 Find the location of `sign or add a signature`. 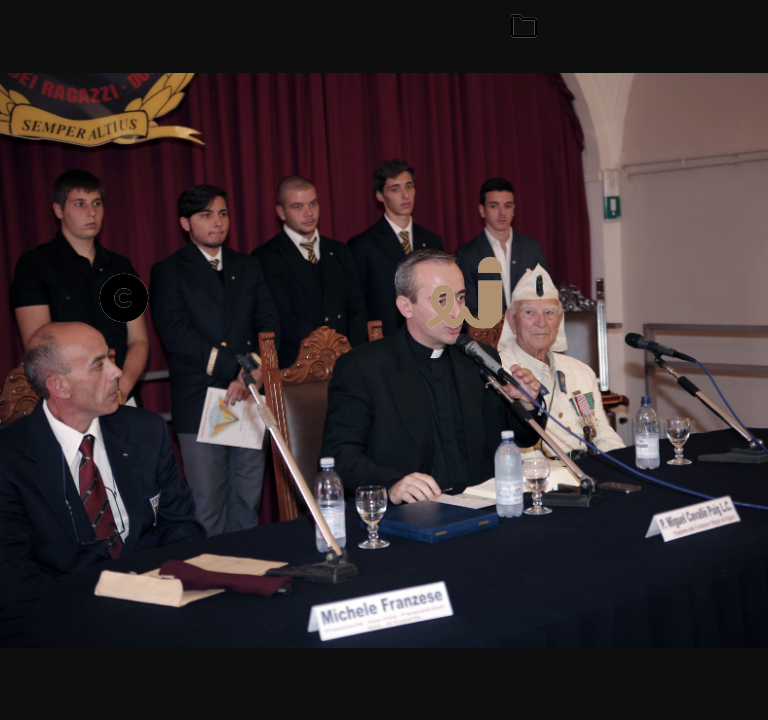

sign or add a signature is located at coordinates (466, 296).